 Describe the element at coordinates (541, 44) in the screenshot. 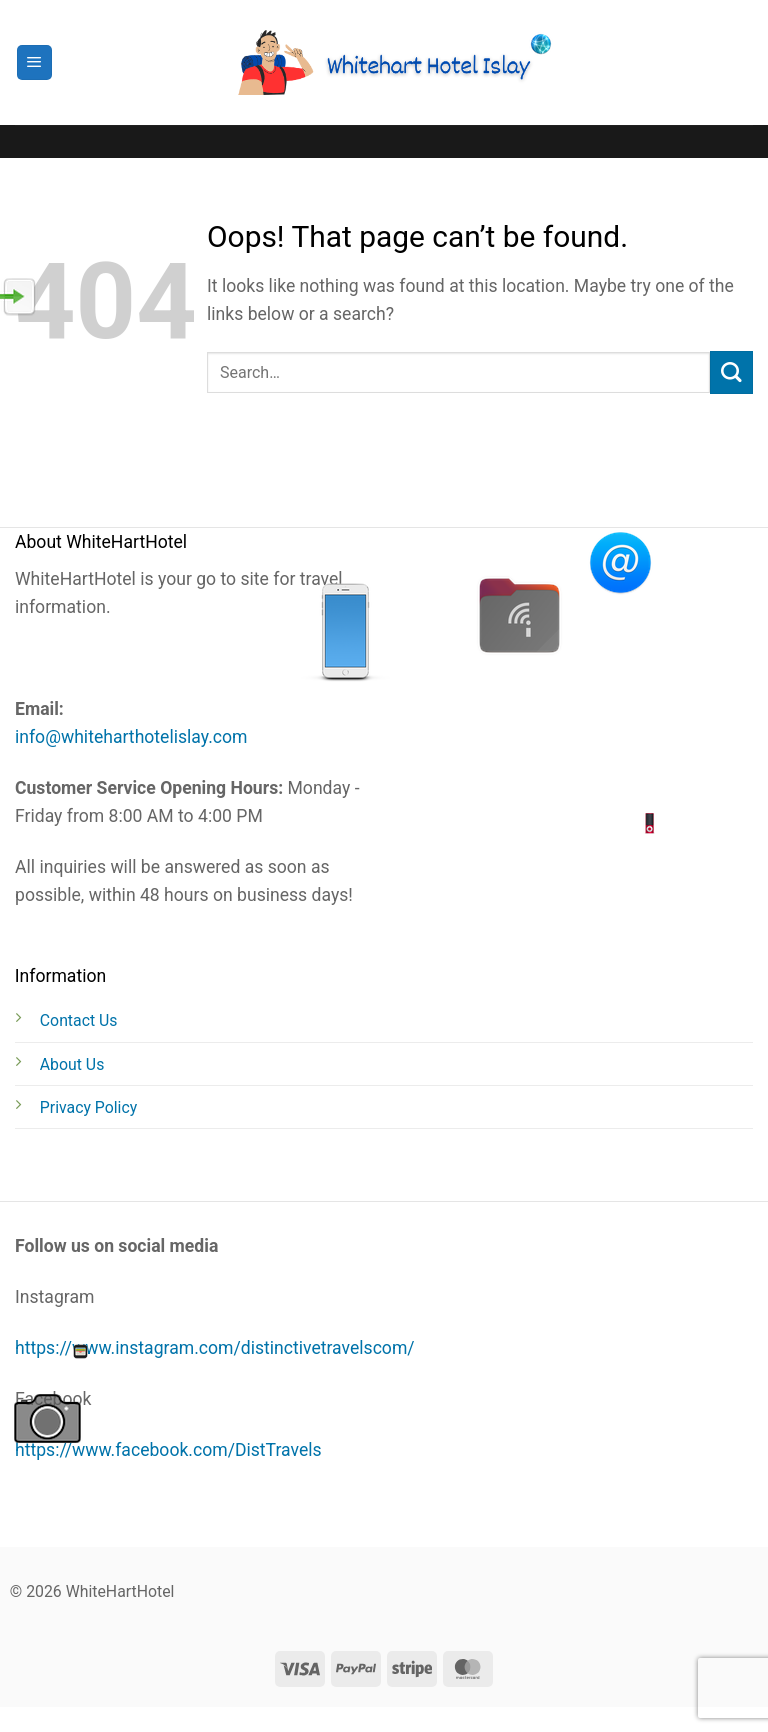

I see `open network browser to view connected devices` at that location.